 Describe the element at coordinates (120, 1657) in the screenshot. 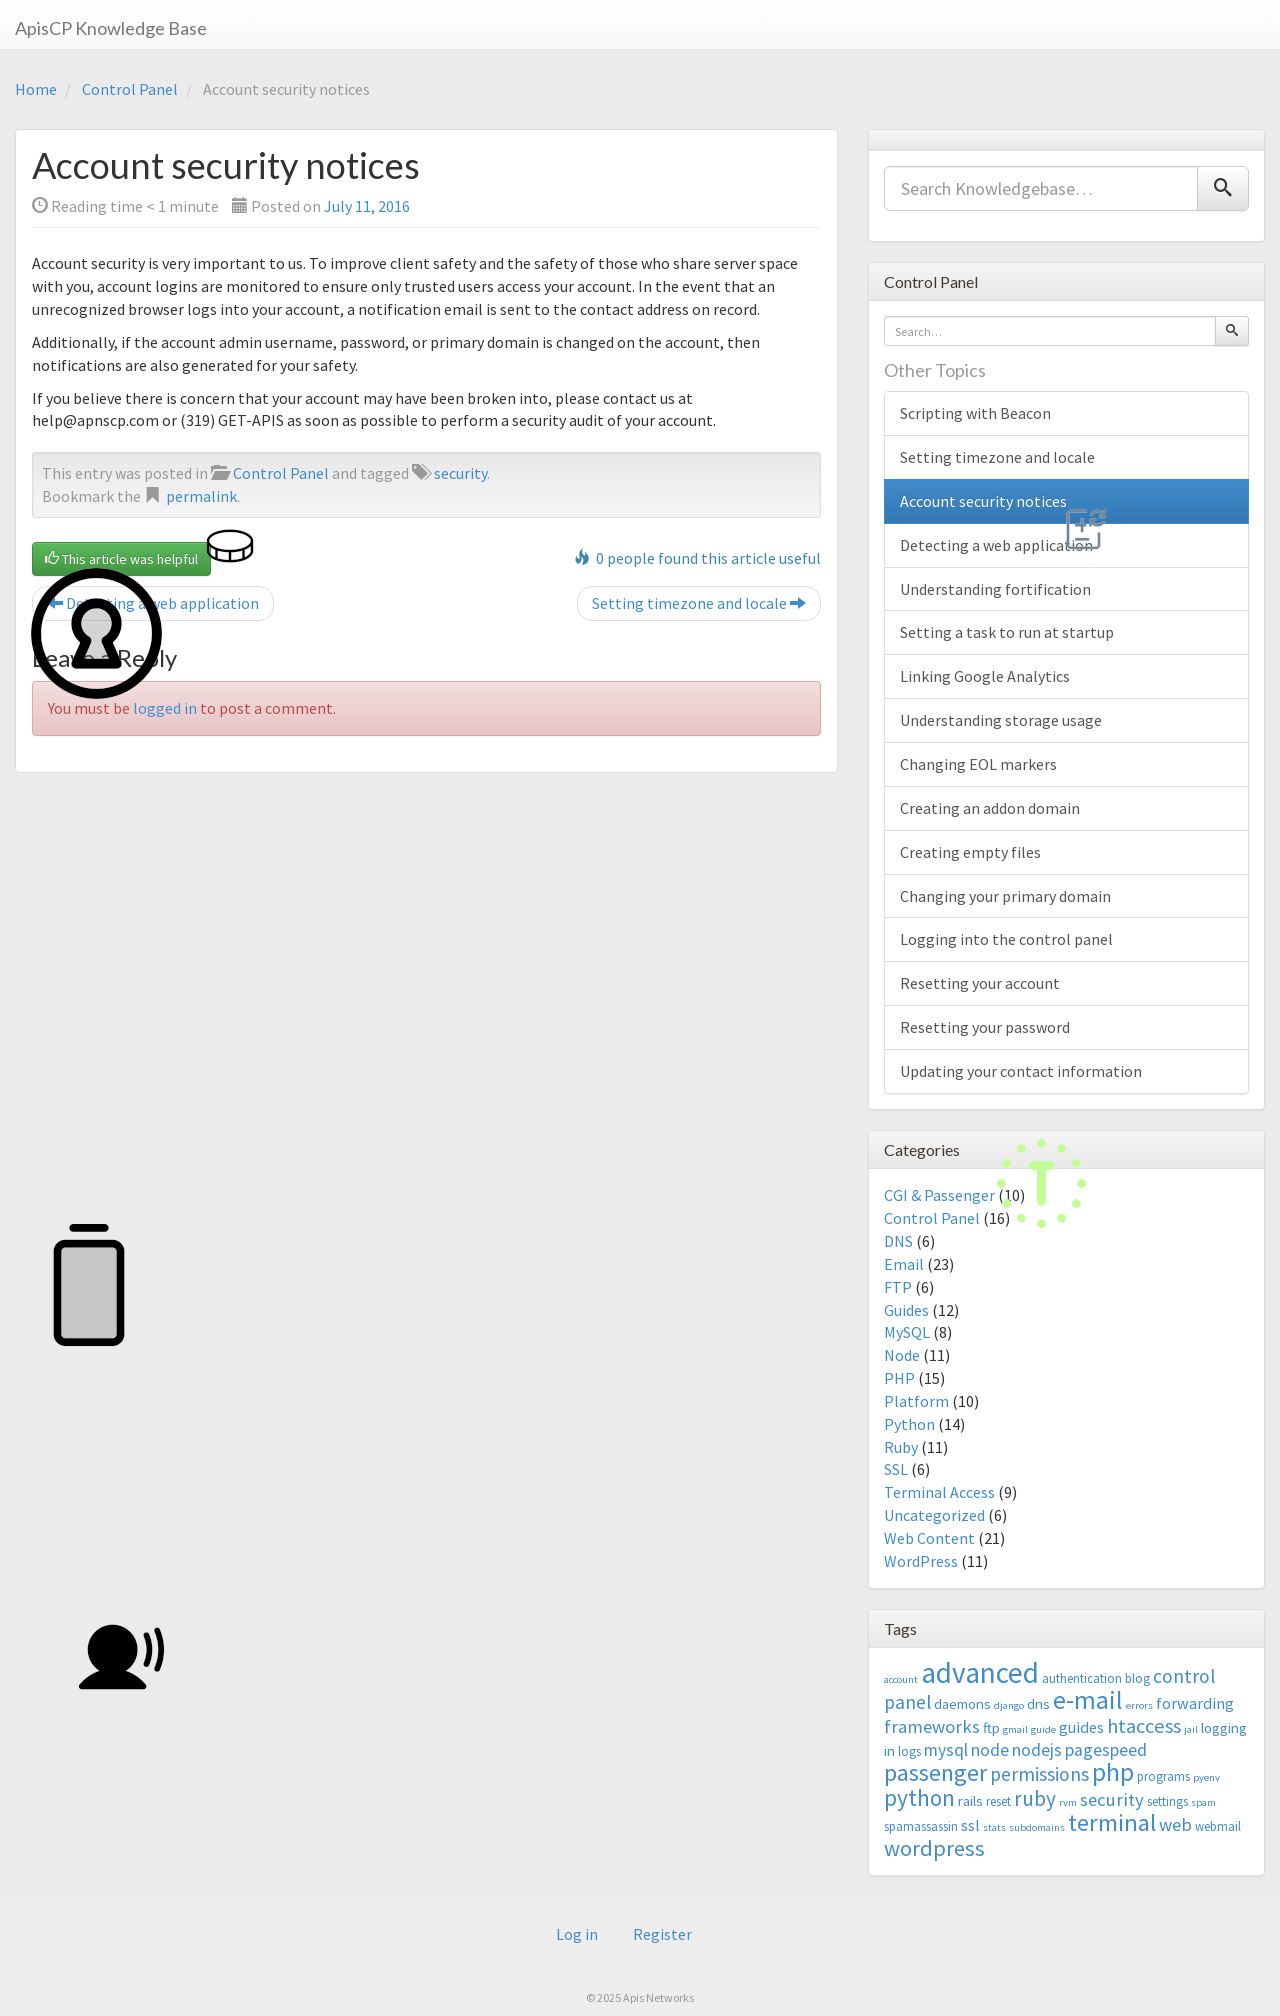

I see `user is speaking or broadcasting audio` at that location.